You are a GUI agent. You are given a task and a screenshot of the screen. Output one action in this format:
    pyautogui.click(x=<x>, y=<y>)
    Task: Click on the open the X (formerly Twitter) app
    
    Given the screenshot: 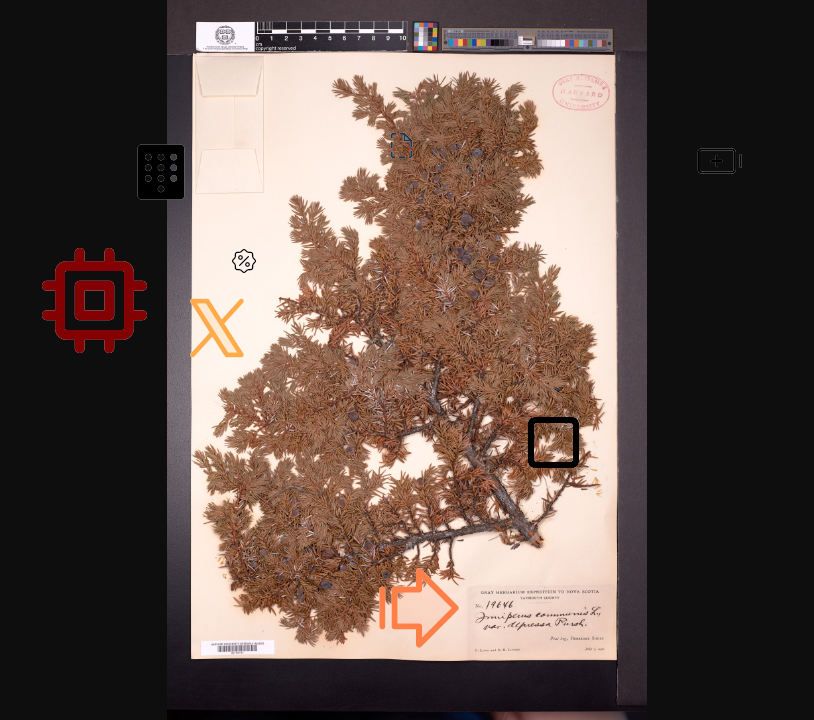 What is the action you would take?
    pyautogui.click(x=217, y=328)
    